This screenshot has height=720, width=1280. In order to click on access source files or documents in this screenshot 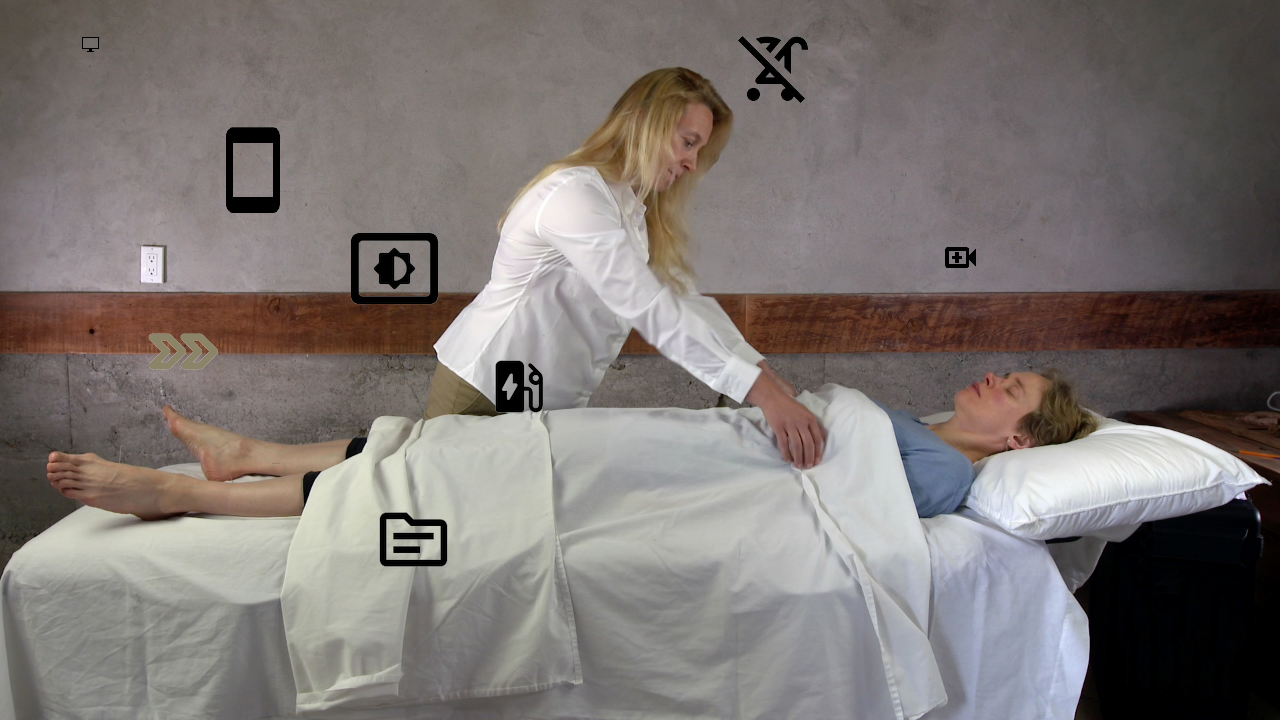, I will do `click(413, 539)`.